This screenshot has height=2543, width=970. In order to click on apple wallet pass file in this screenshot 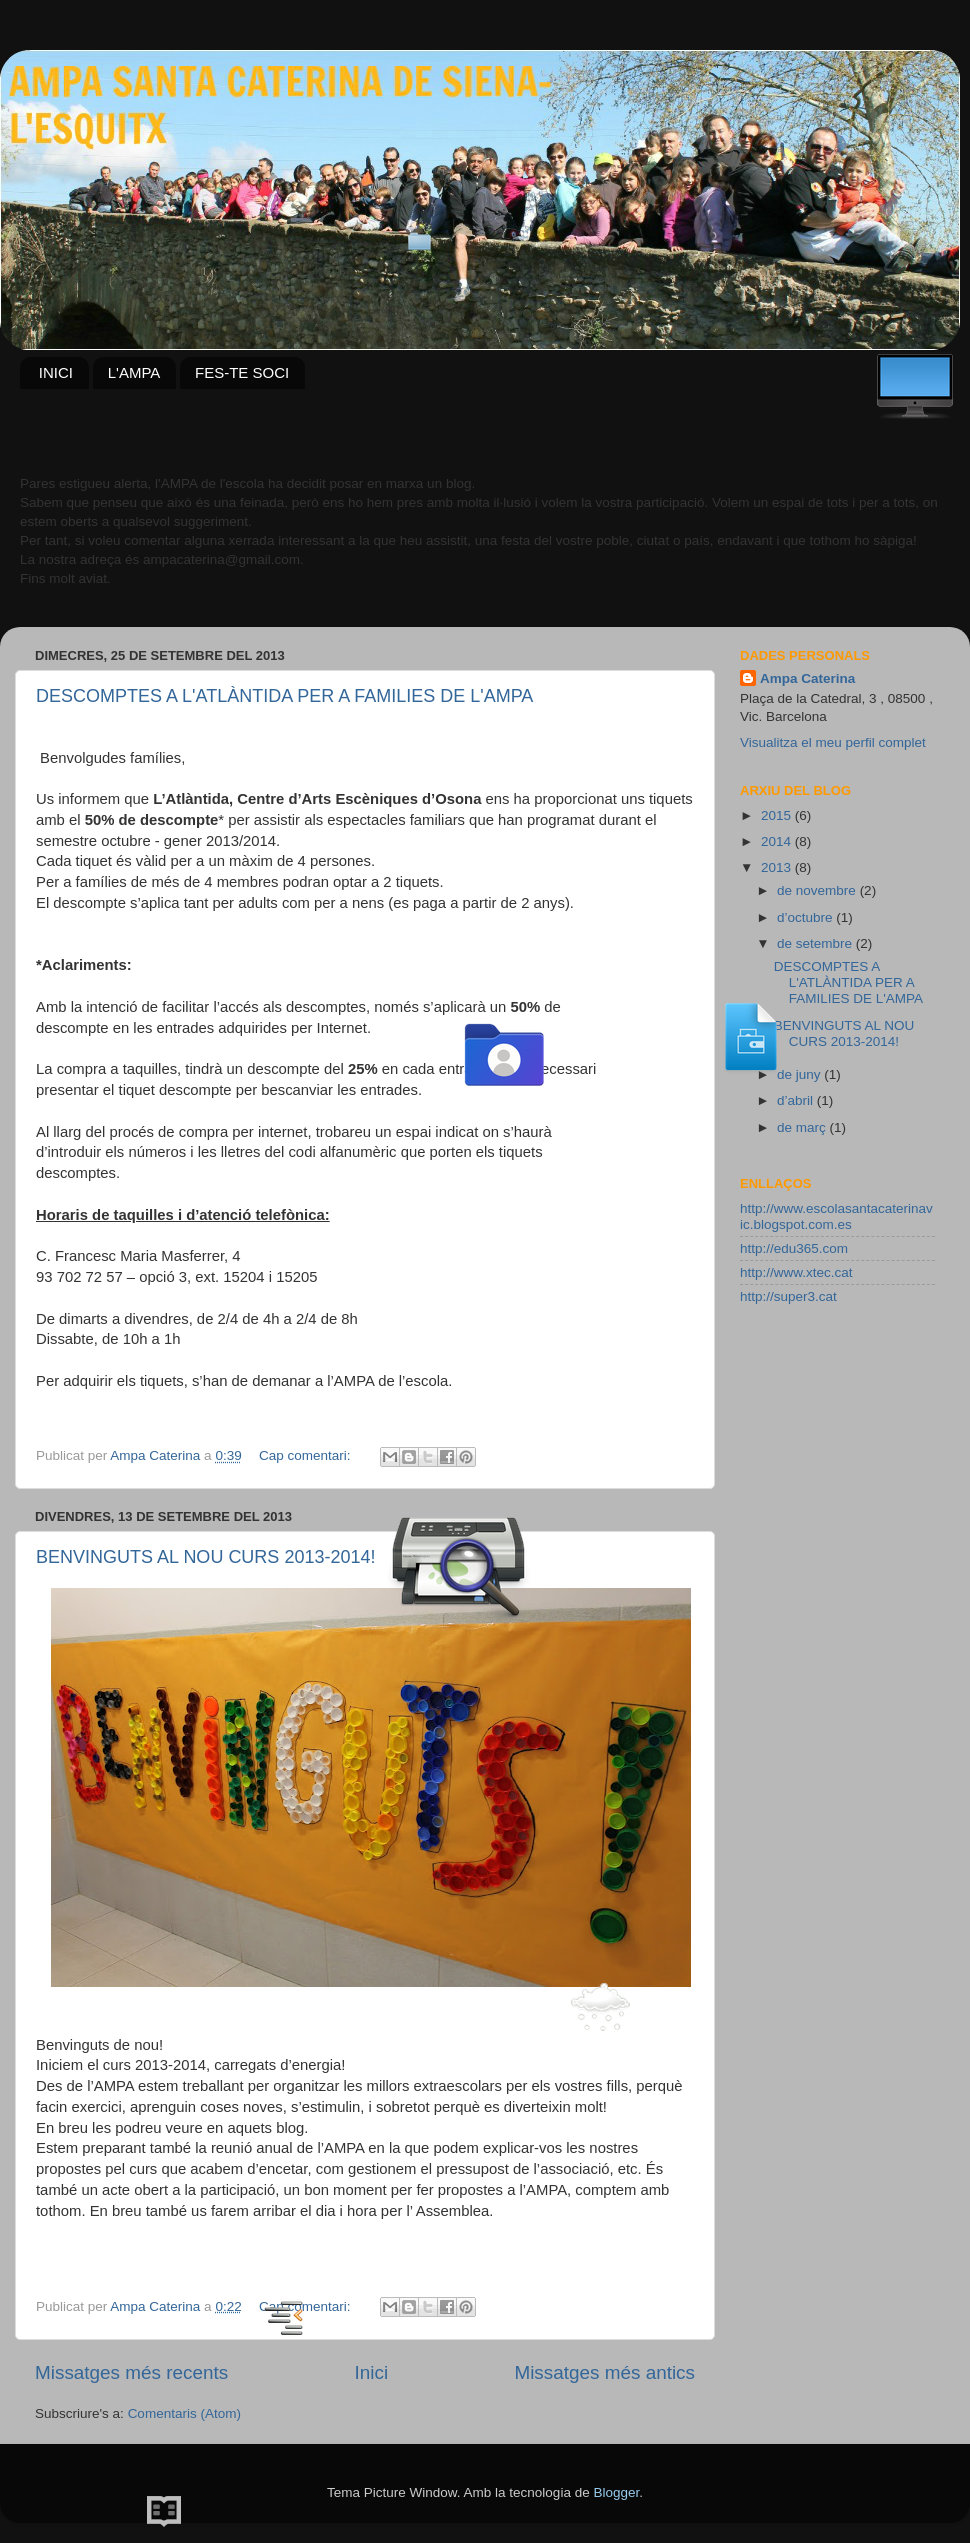, I will do `click(751, 1038)`.